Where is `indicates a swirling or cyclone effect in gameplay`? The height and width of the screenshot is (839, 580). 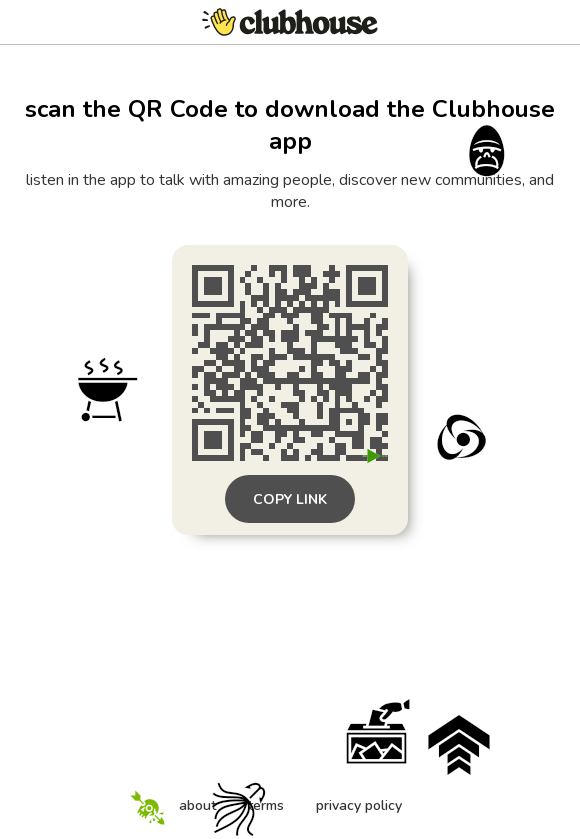 indicates a swirling or cyclone effect in gameplay is located at coordinates (461, 437).